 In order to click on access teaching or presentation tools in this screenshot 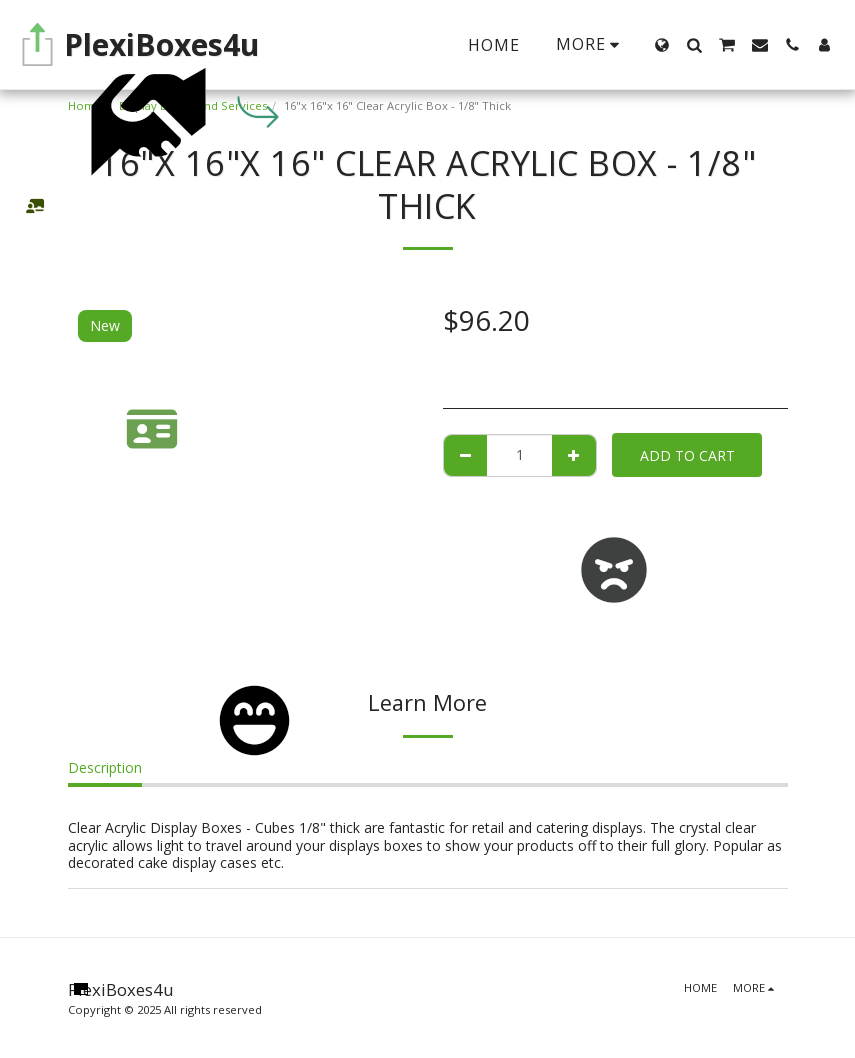, I will do `click(35, 205)`.